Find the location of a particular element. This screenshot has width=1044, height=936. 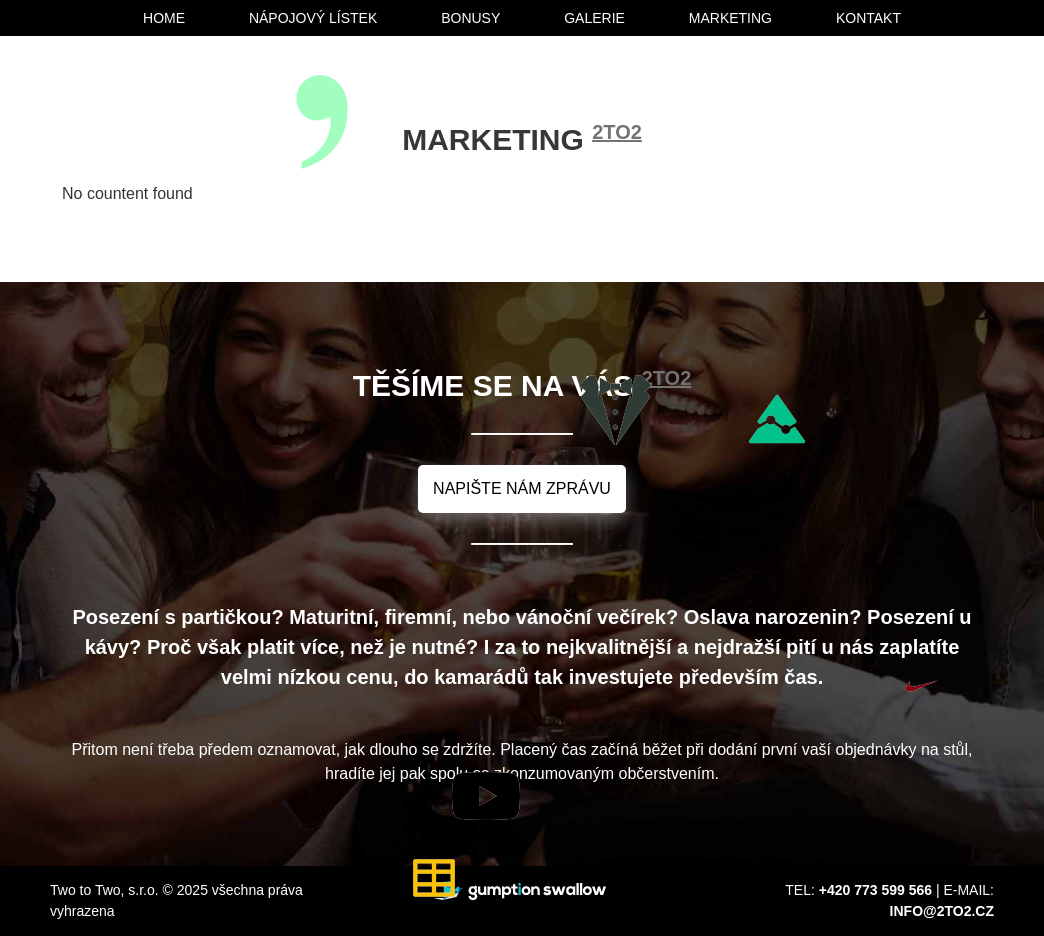

Pine Script programming language logo is located at coordinates (777, 419).